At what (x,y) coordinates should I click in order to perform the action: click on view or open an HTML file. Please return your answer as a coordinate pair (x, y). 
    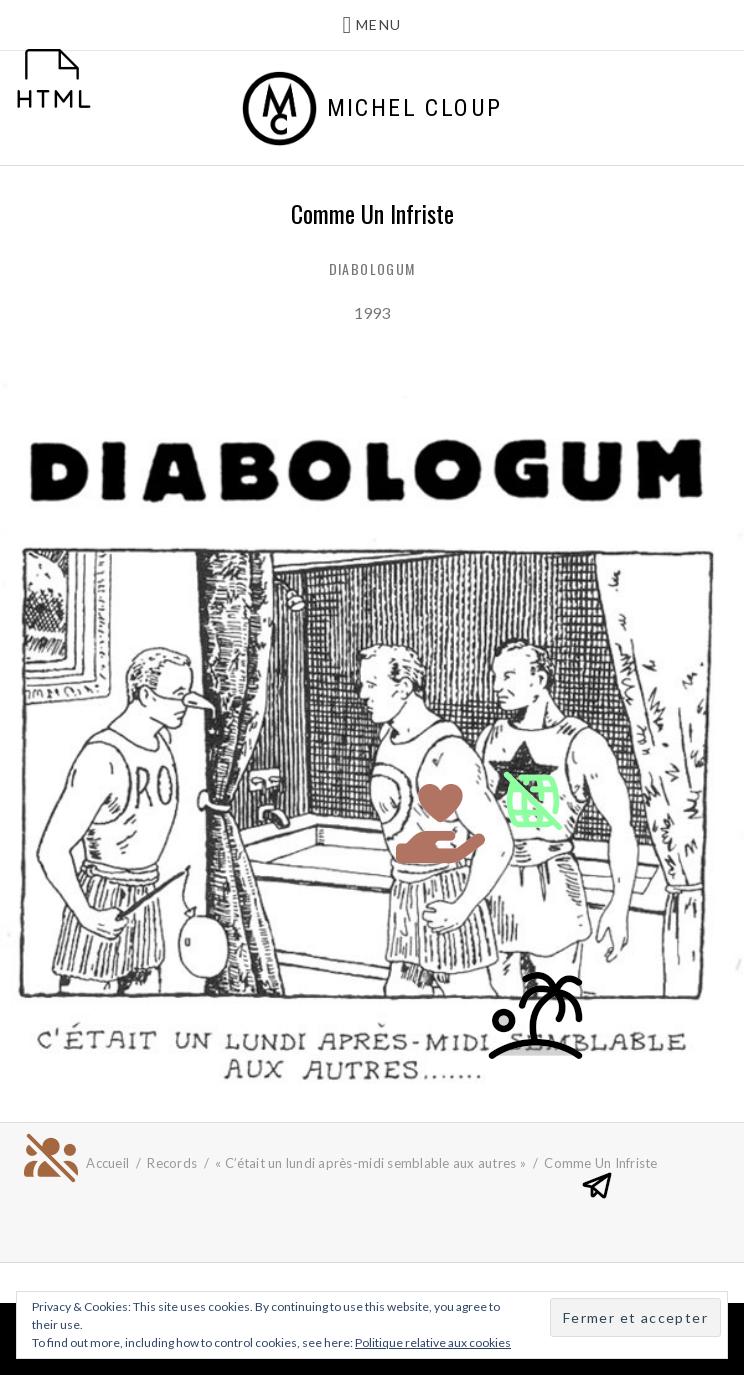
    Looking at the image, I should click on (52, 81).